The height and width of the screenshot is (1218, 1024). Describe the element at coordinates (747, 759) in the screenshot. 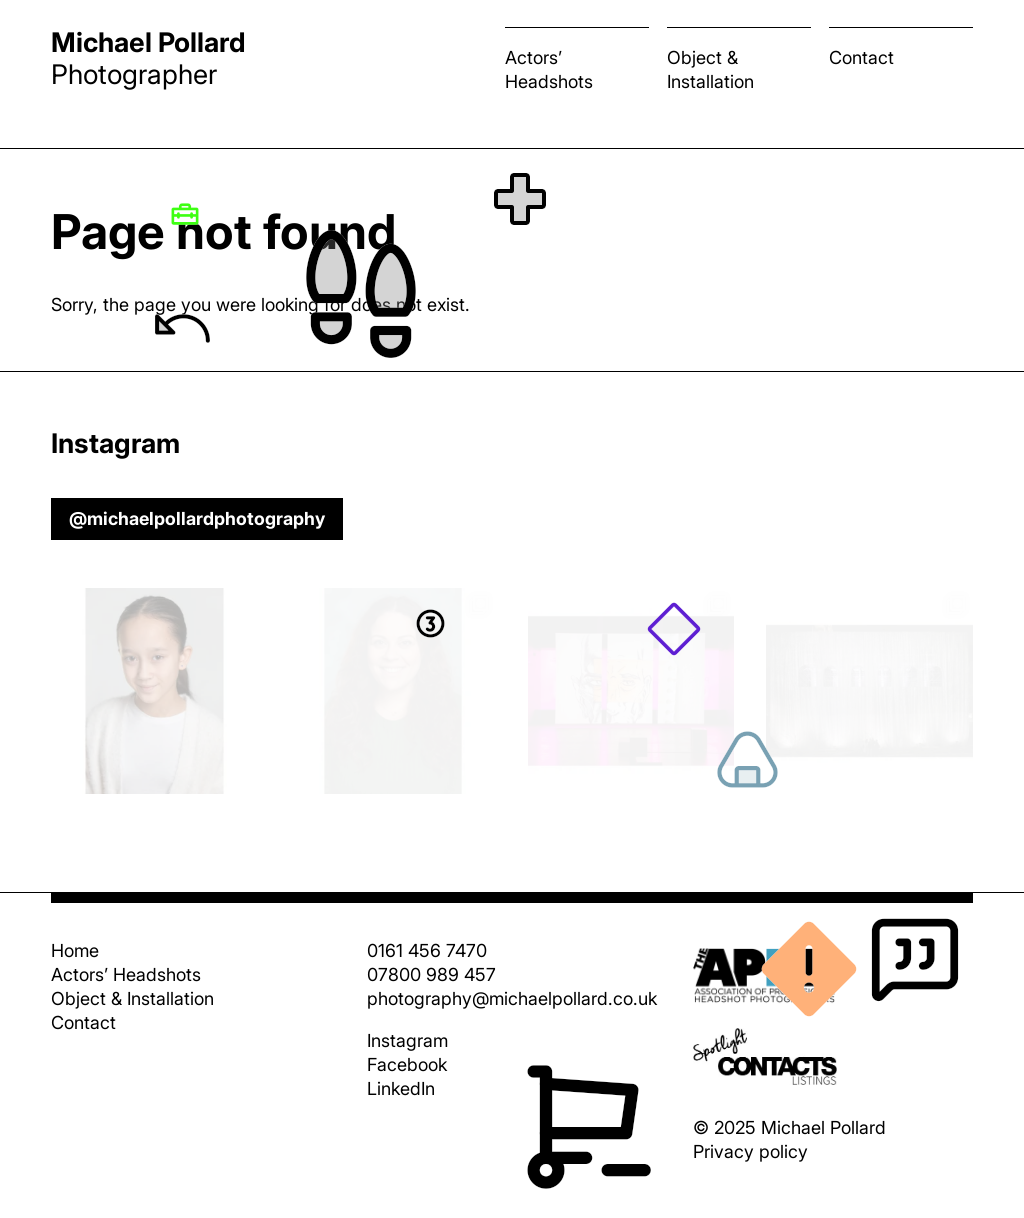

I see `access japanese food or sushi category` at that location.